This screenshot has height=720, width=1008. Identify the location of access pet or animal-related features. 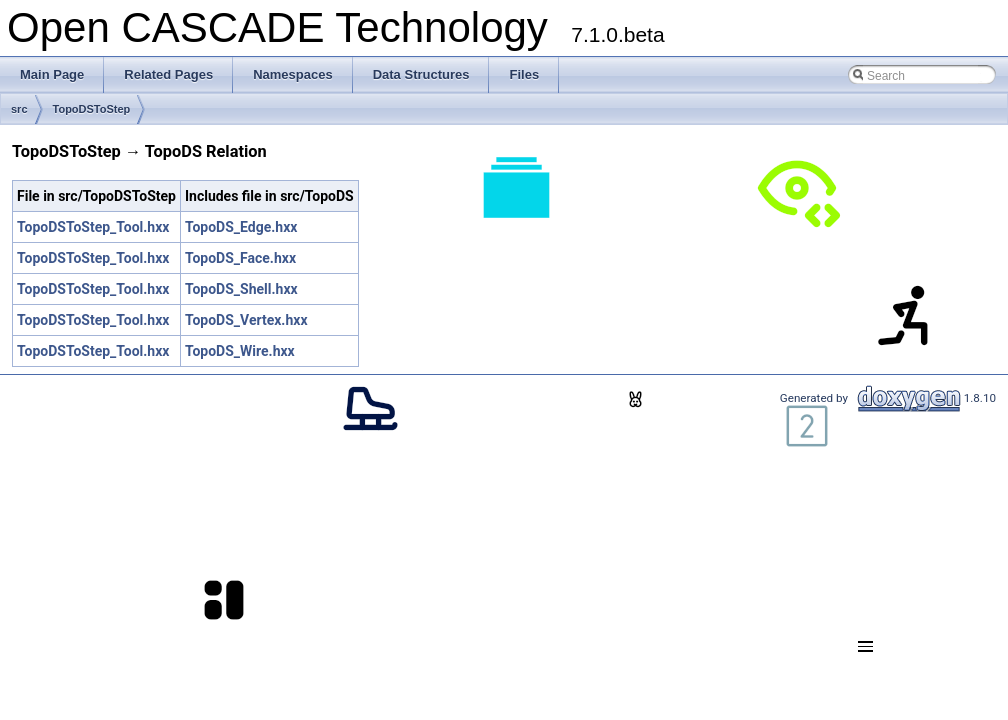
(635, 399).